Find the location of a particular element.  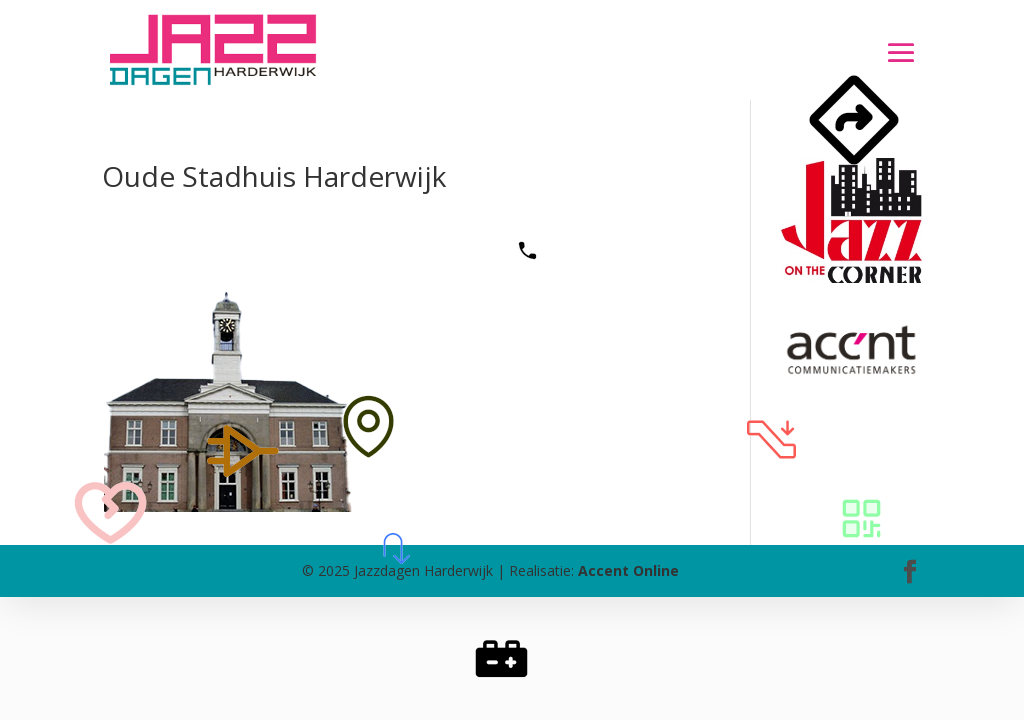

scan or generate a qr code is located at coordinates (861, 518).